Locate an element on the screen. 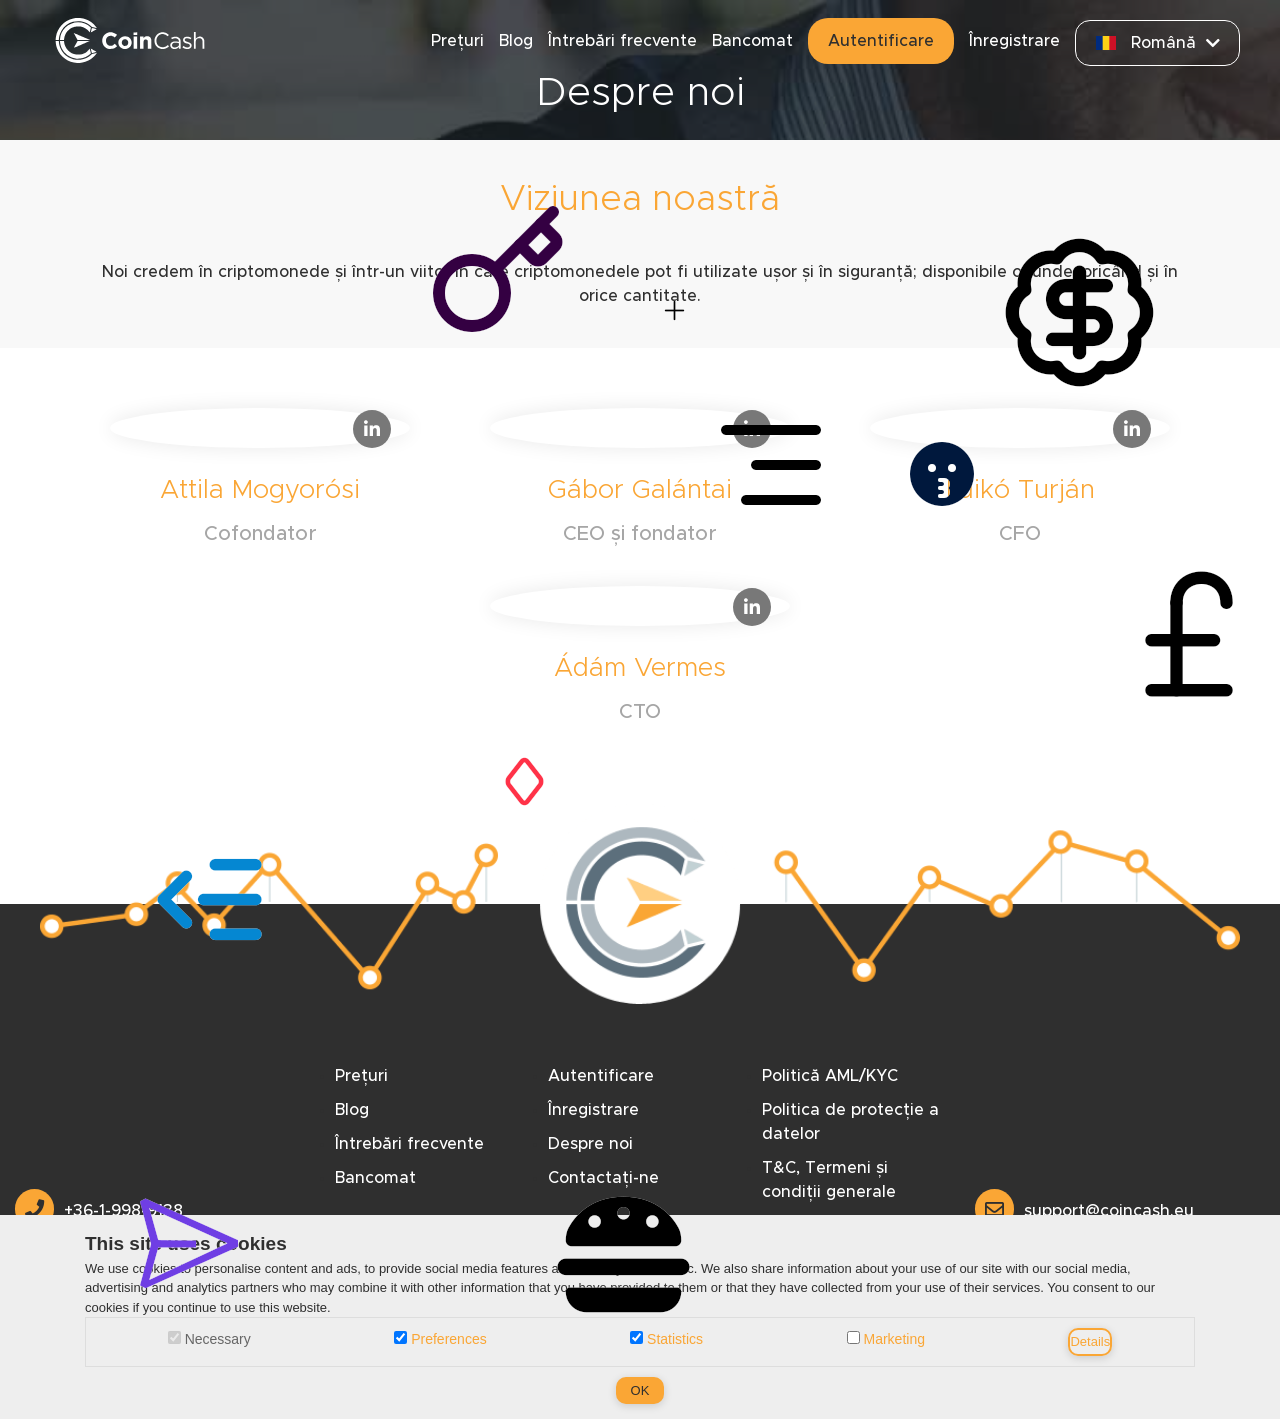 The image size is (1280, 1419). send a kiss emoji in chat is located at coordinates (942, 474).